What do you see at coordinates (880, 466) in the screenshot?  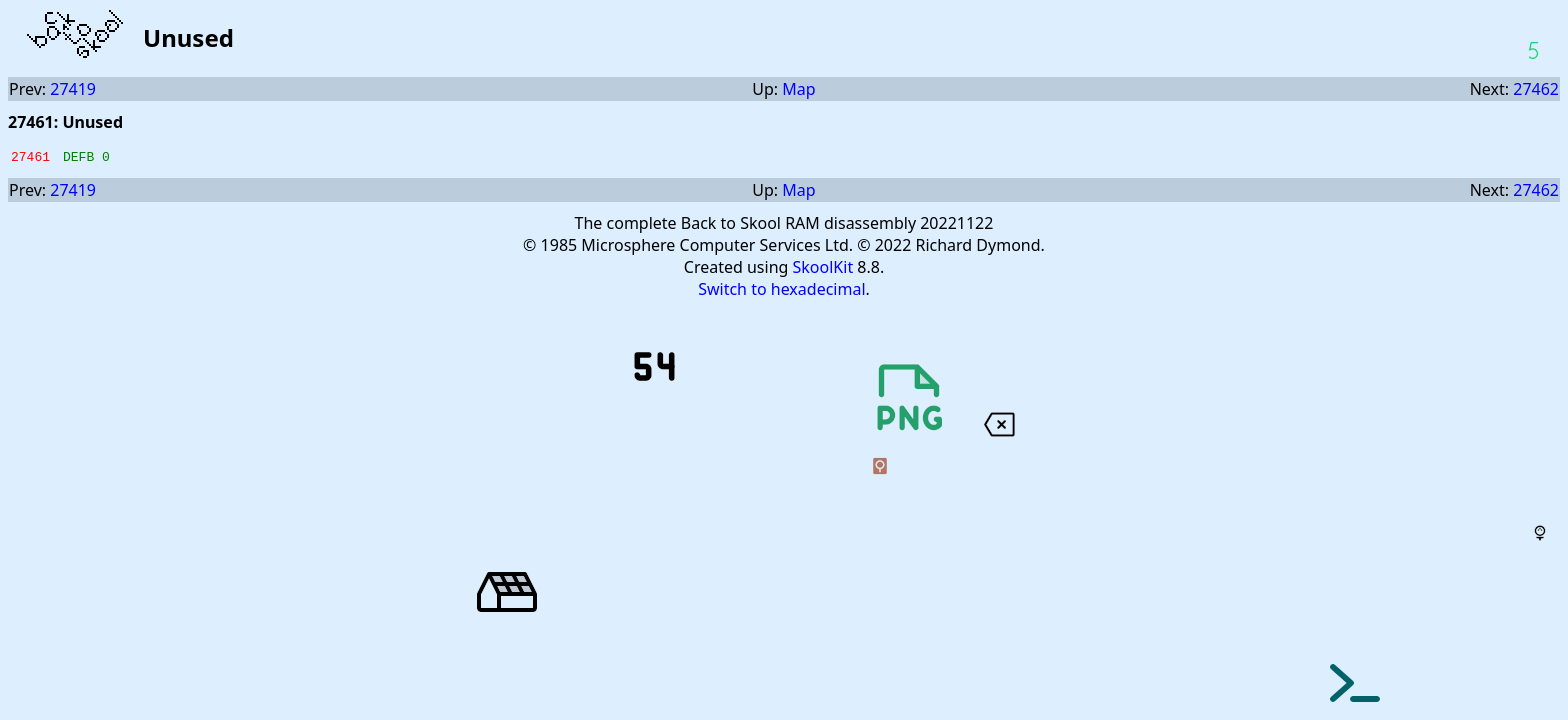 I see `select neuter or non-binary gender option` at bounding box center [880, 466].